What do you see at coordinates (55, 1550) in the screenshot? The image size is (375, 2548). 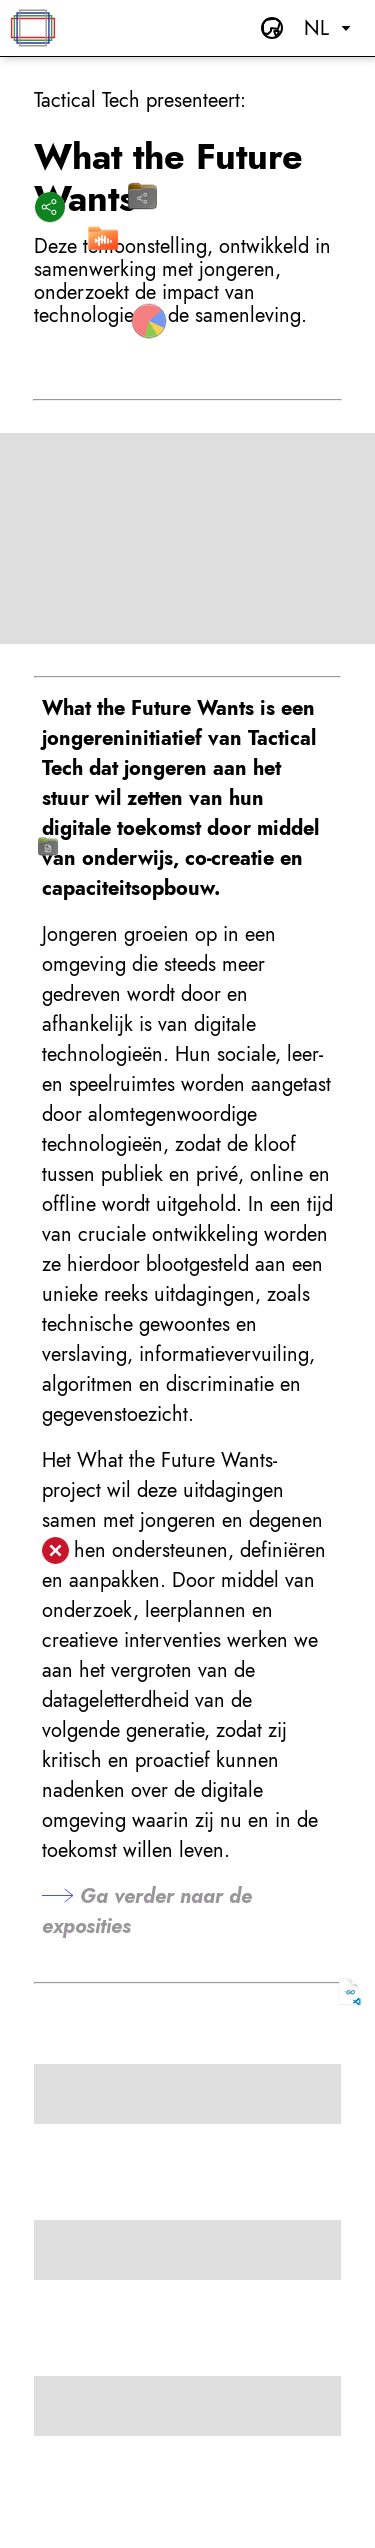 I see `cancel or stop the current action` at bounding box center [55, 1550].